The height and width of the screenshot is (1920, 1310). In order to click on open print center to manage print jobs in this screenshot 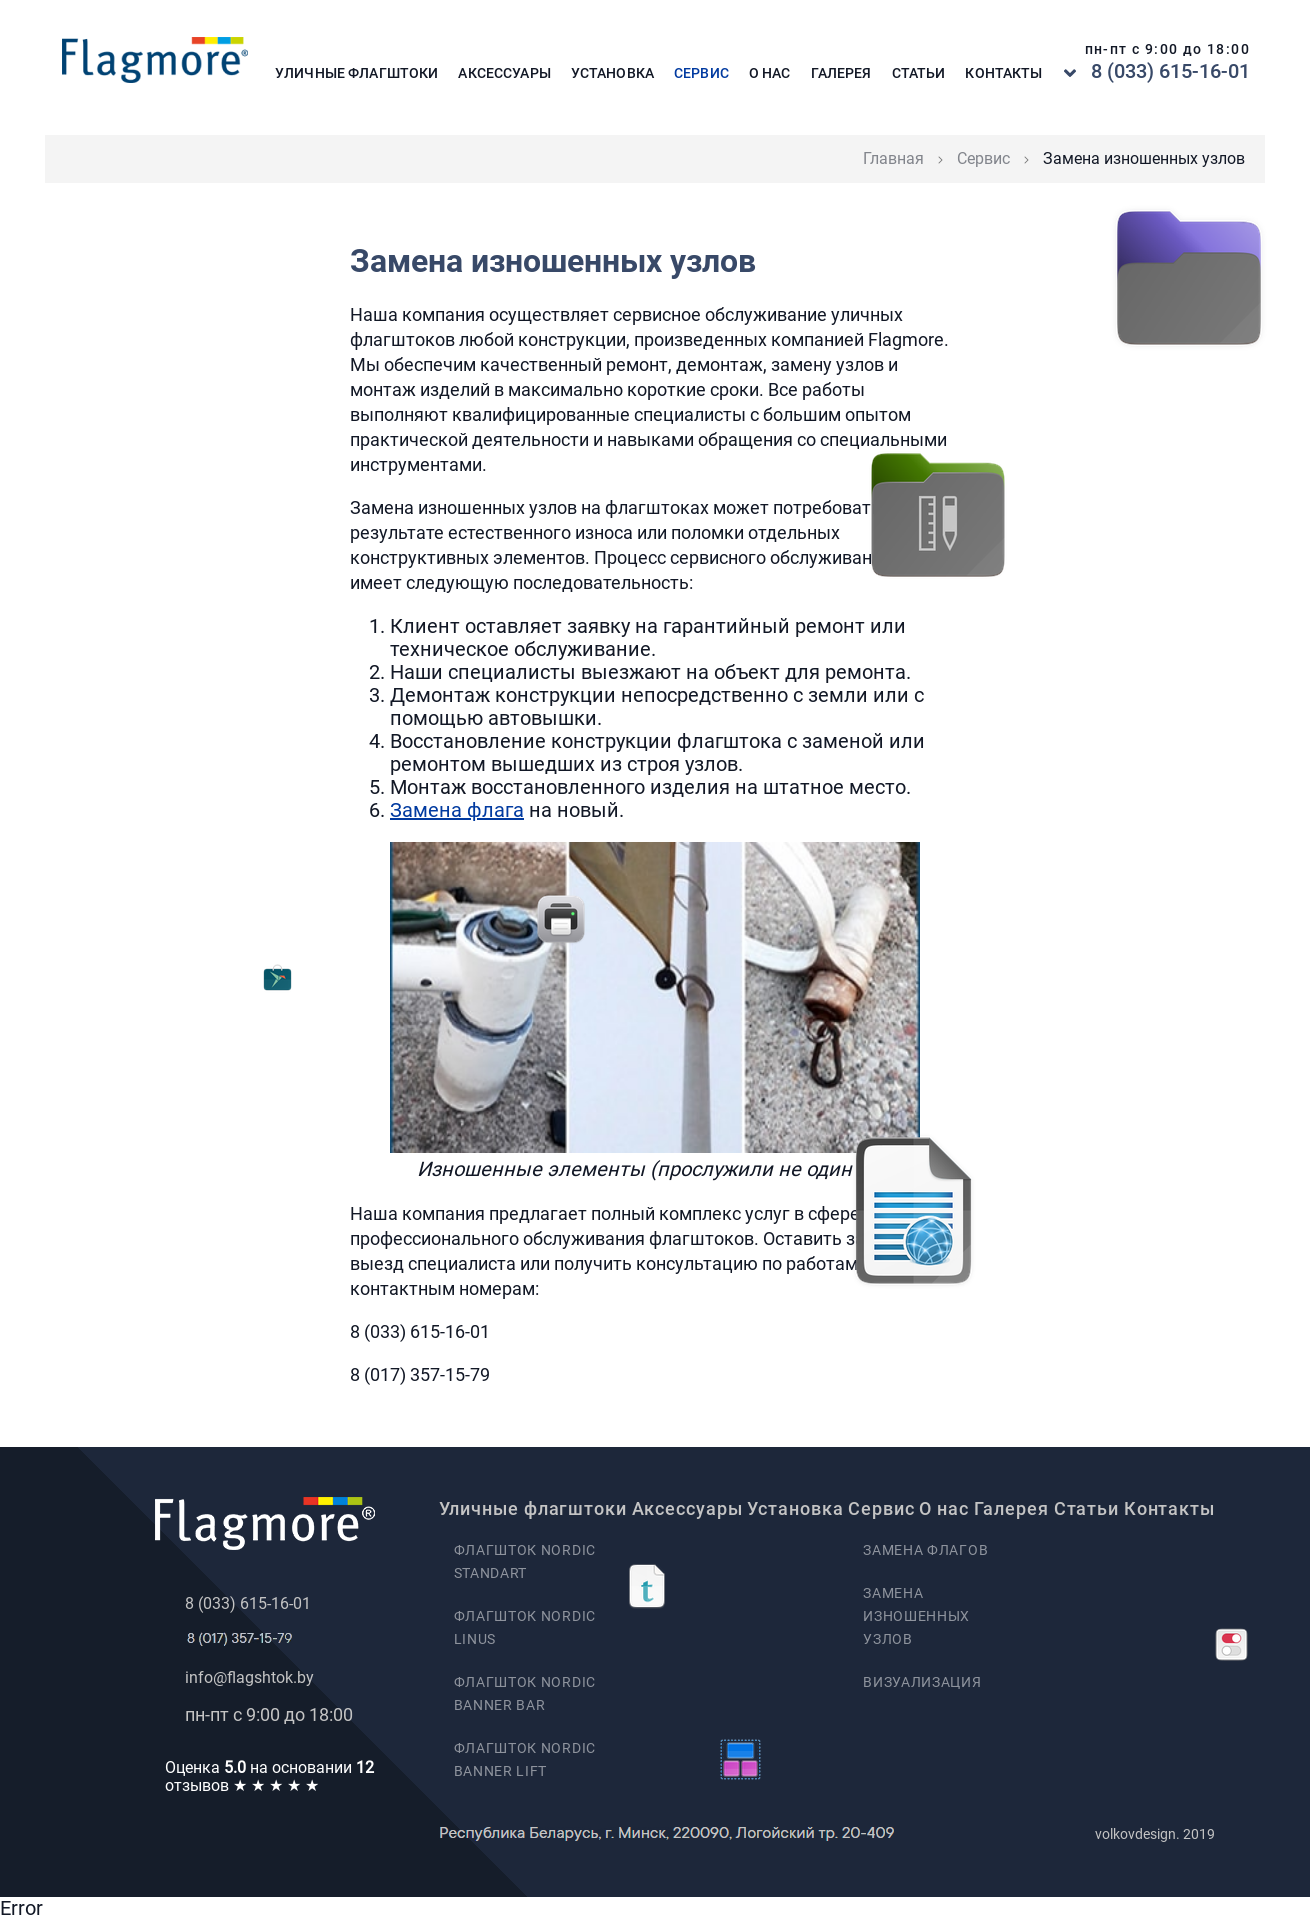, I will do `click(561, 919)`.